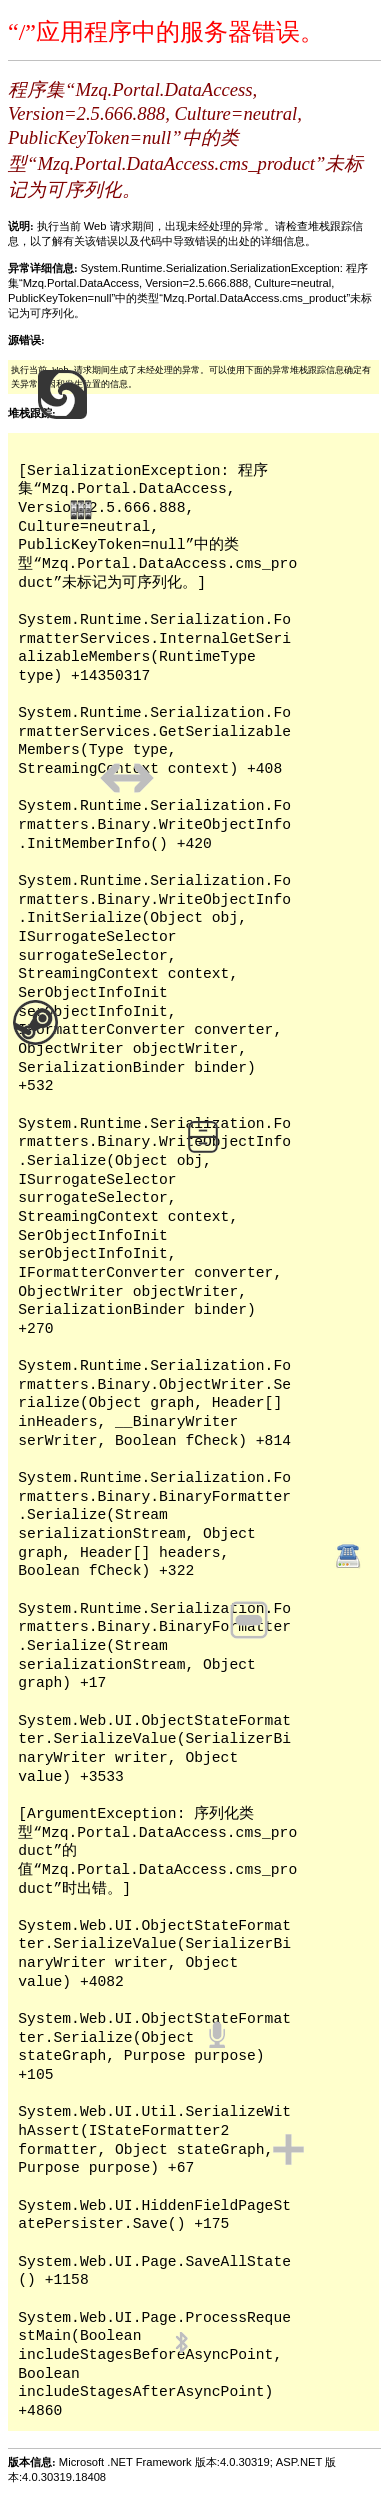 The image size is (387, 2493). I want to click on add a new item to a list, so click(288, 2149).